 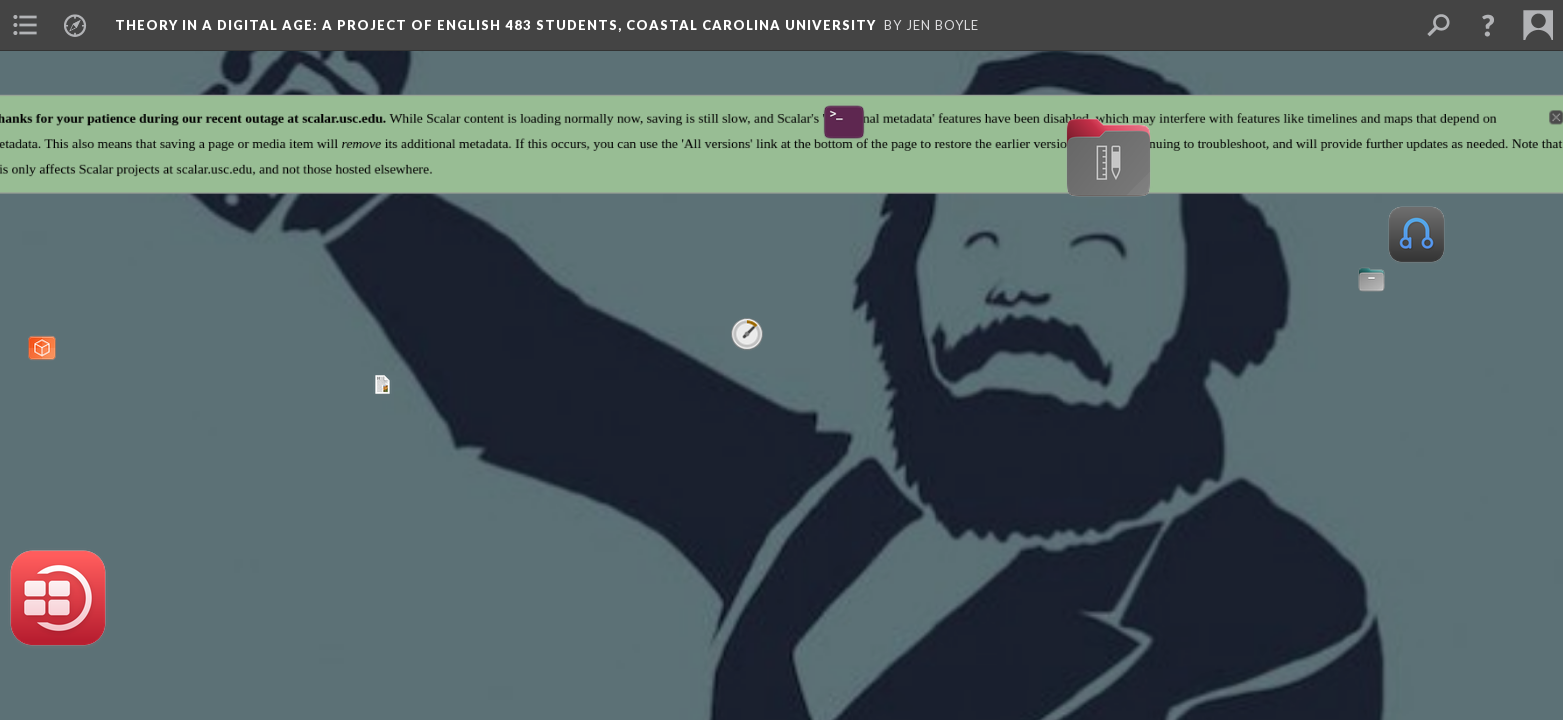 I want to click on open a document or text file, so click(x=382, y=384).